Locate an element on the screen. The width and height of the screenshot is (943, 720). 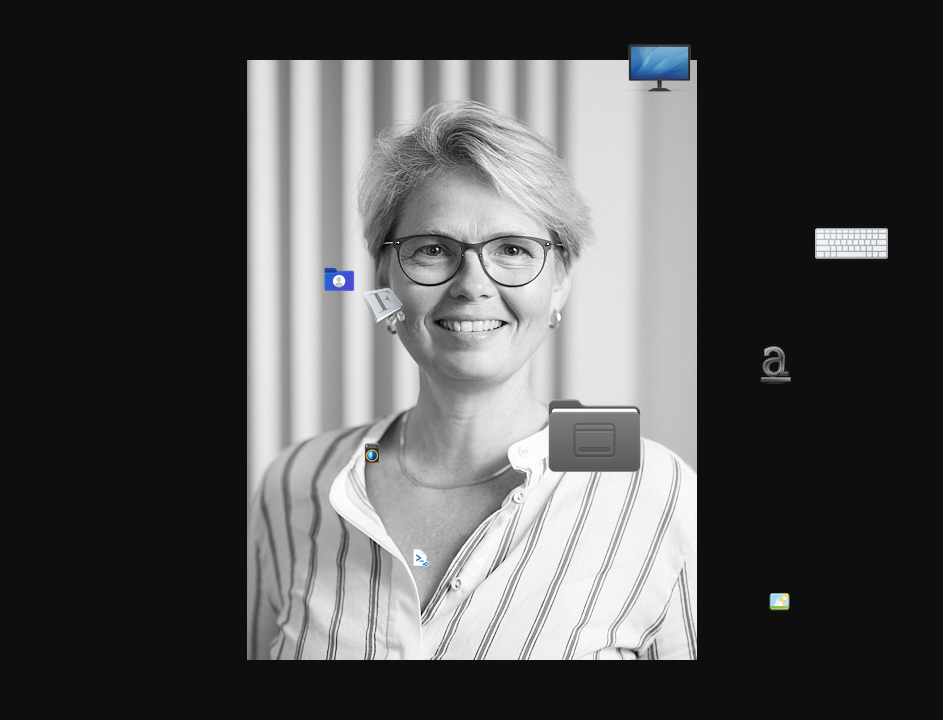
external display or monitor device is located at coordinates (659, 55).